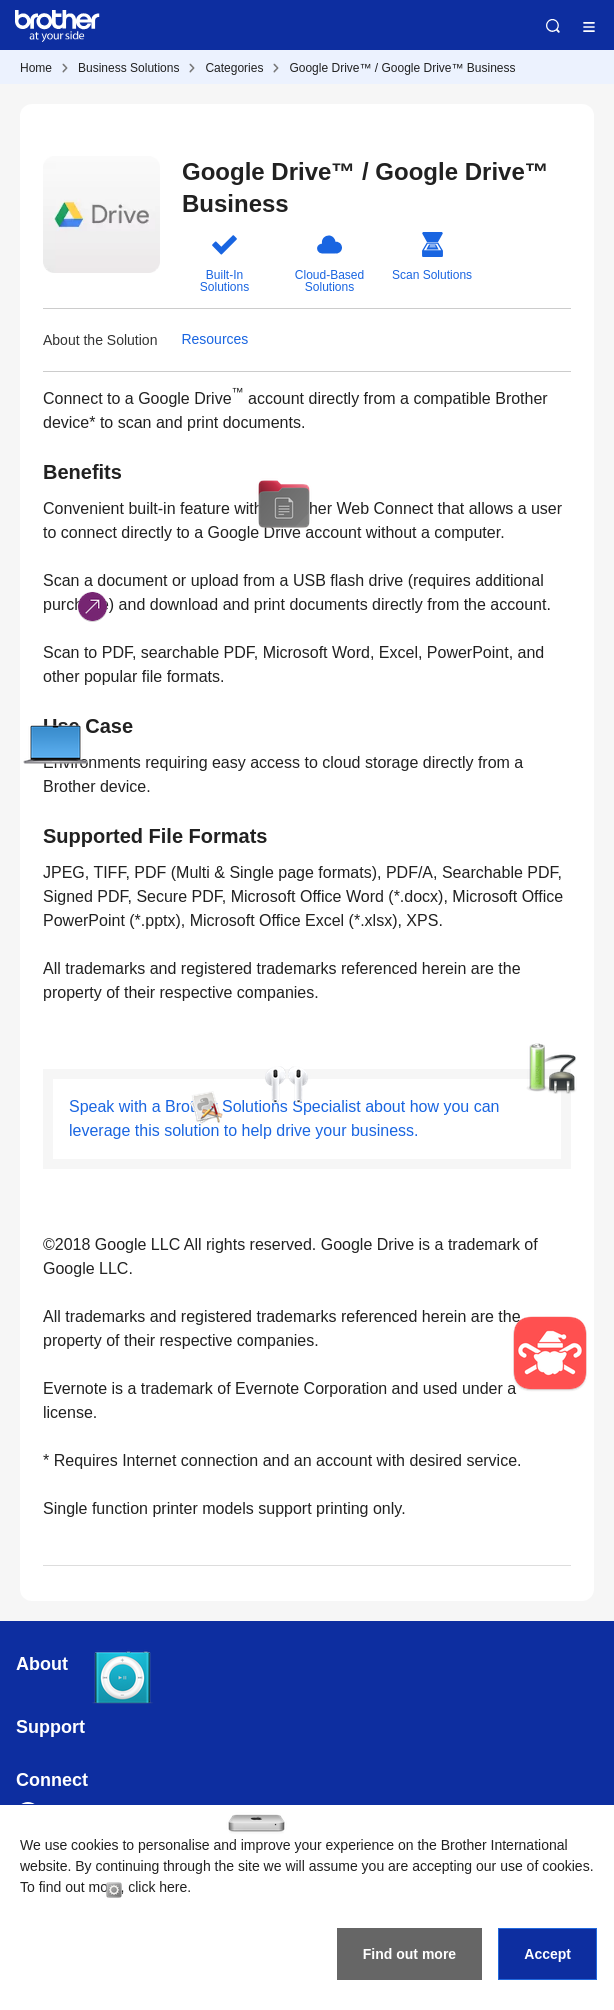 The width and height of the screenshot is (614, 2010). Describe the element at coordinates (256, 1814) in the screenshot. I see `represents a Mac mini device in system settings` at that location.